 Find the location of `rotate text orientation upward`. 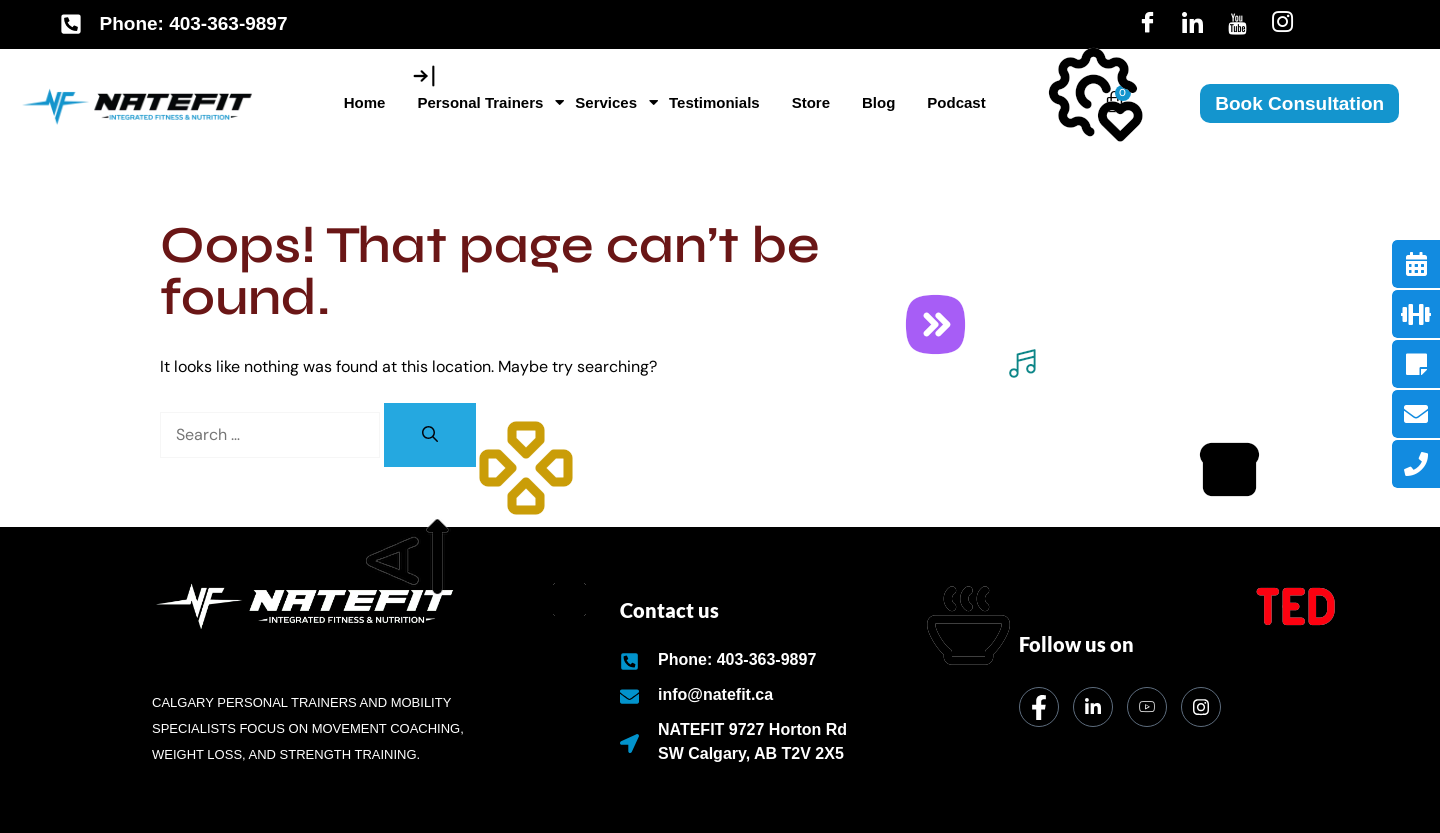

rotate text orientation upward is located at coordinates (409, 556).